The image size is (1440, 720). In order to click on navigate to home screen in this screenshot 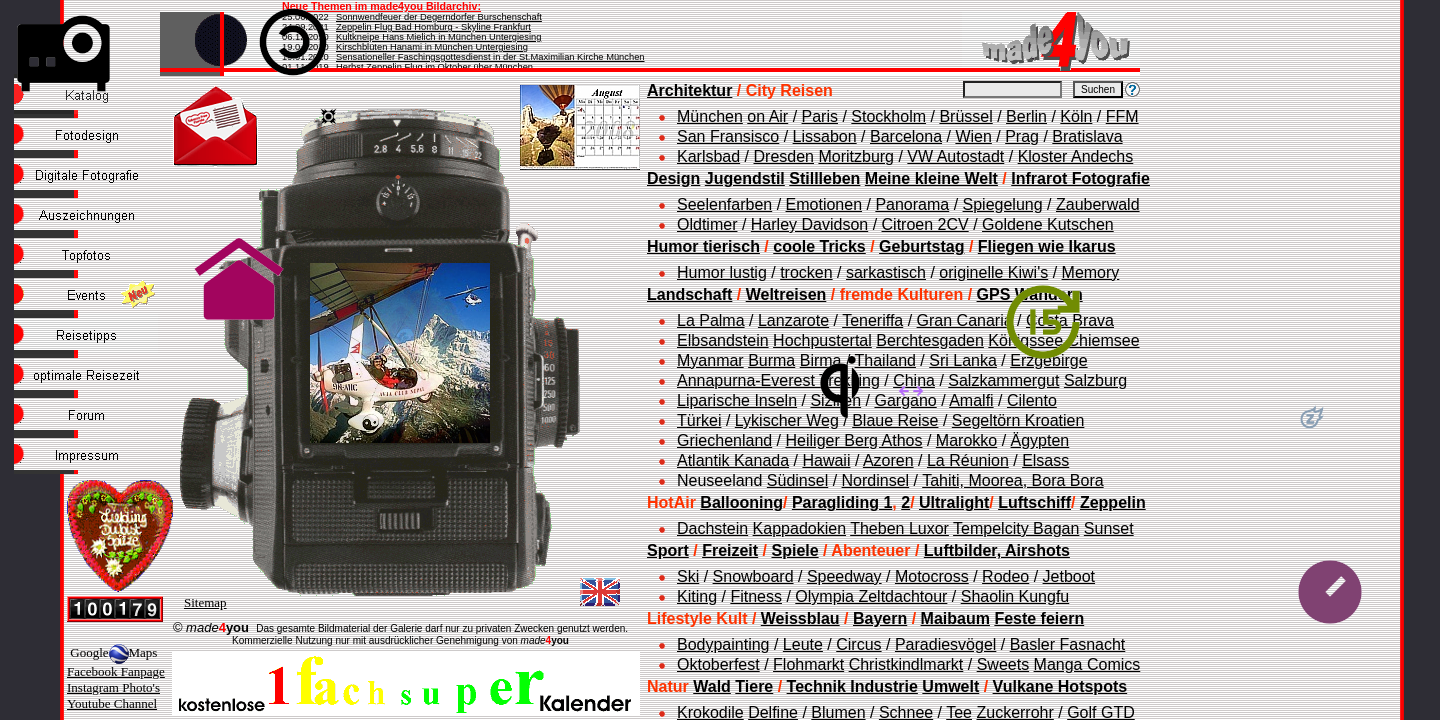, I will do `click(239, 280)`.